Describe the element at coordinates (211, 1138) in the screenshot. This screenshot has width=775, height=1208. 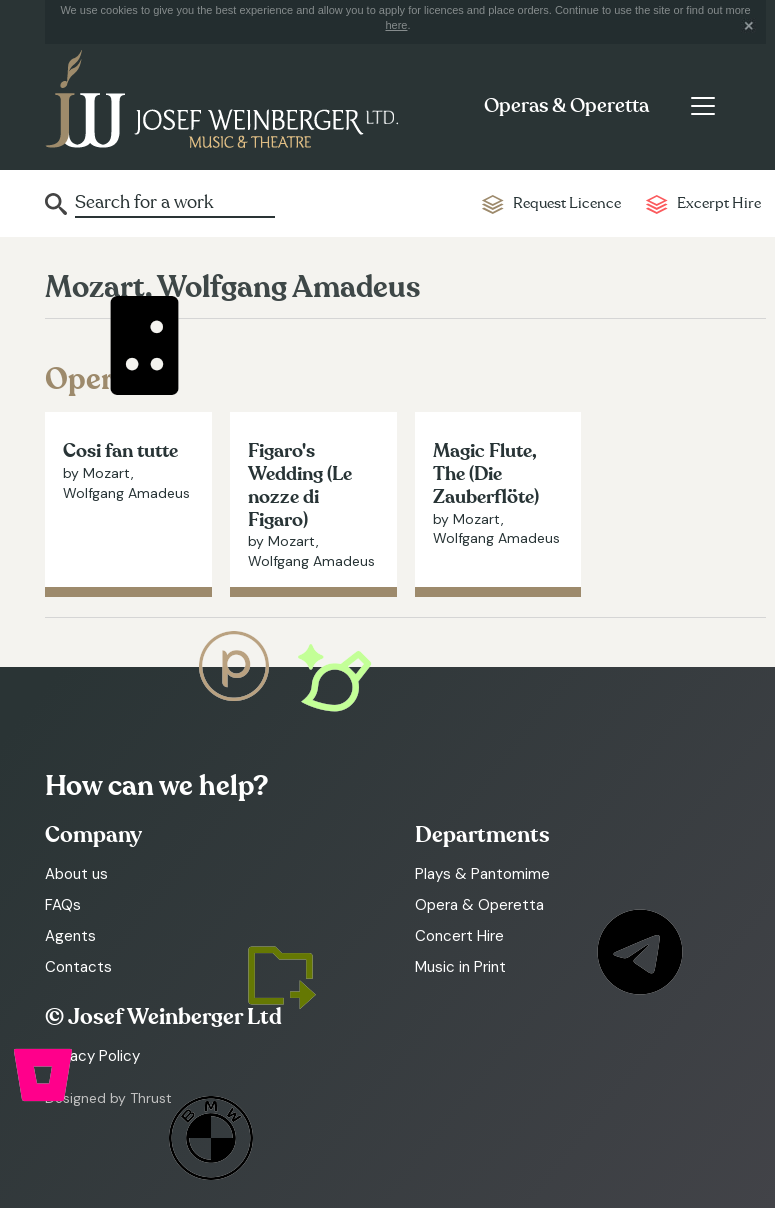
I see `BMW brand logo` at that location.